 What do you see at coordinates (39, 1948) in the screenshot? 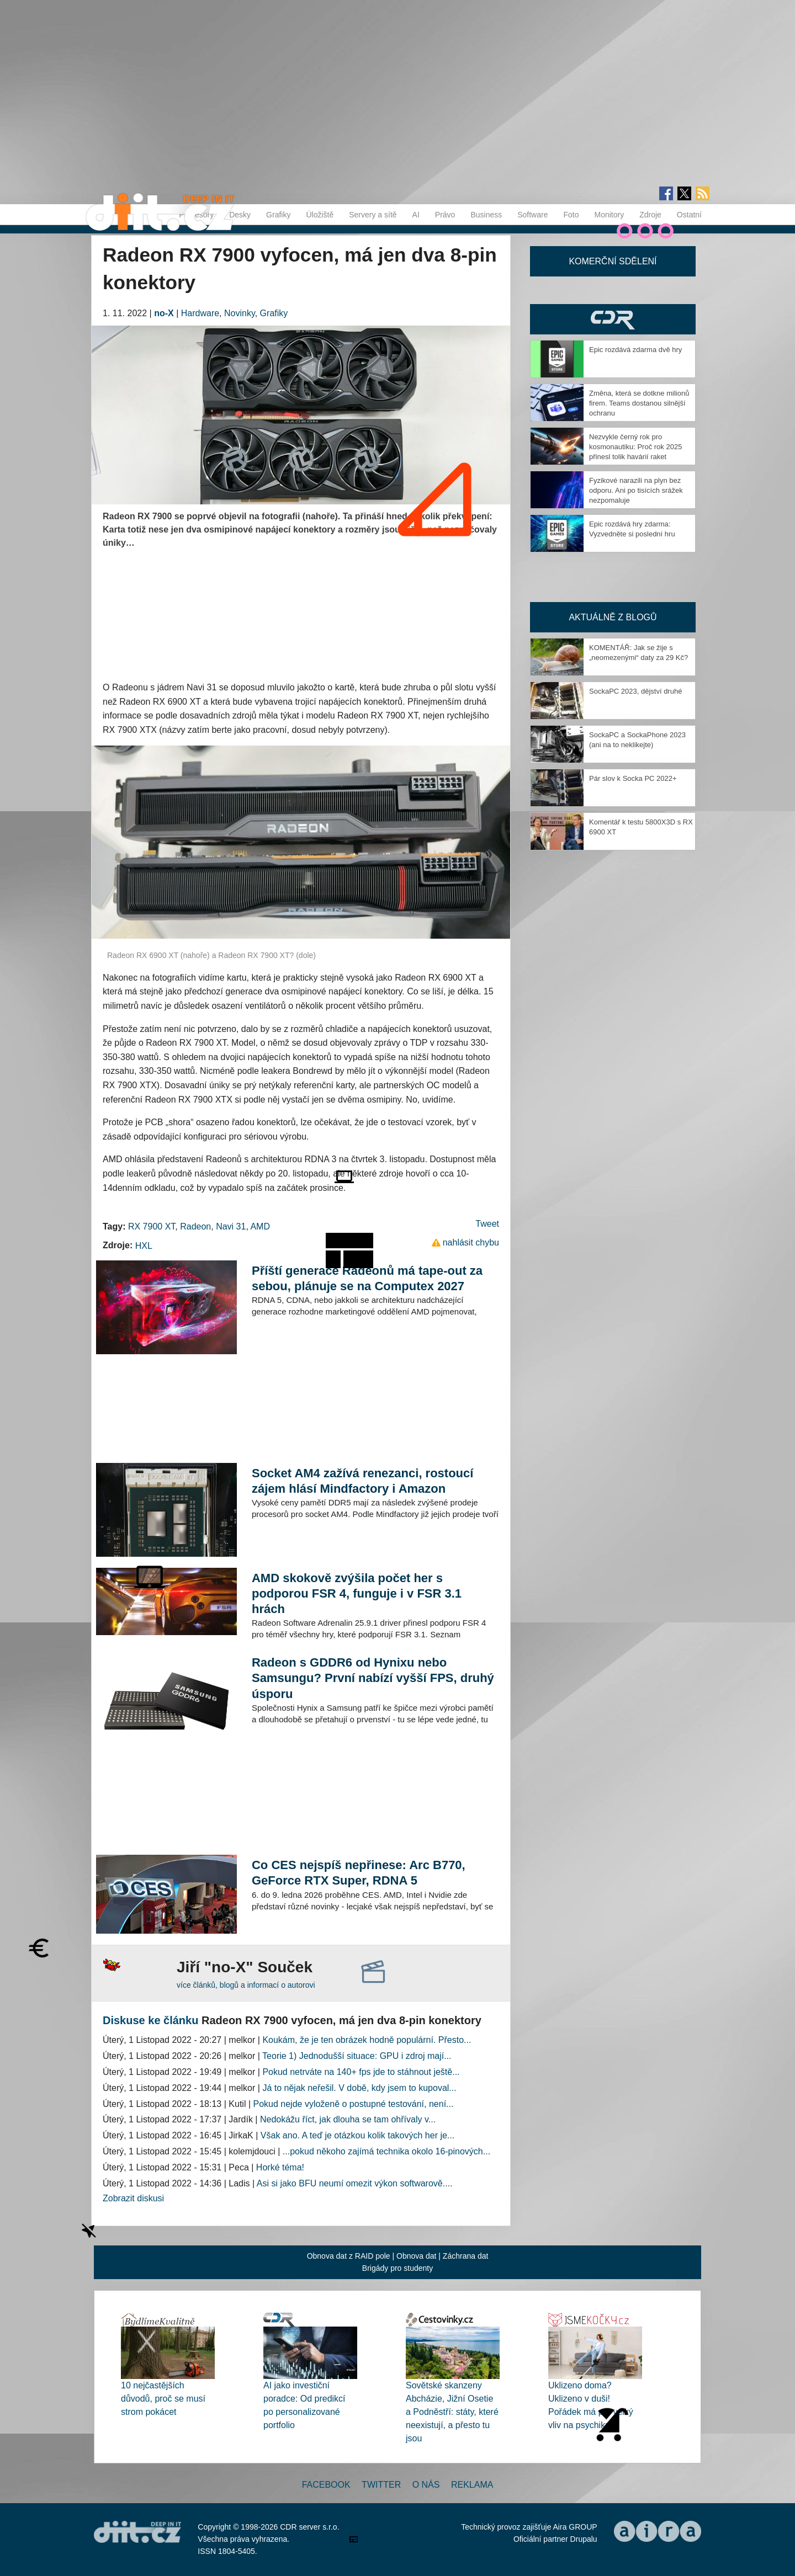
I see `view or manage euro currency settings` at bounding box center [39, 1948].